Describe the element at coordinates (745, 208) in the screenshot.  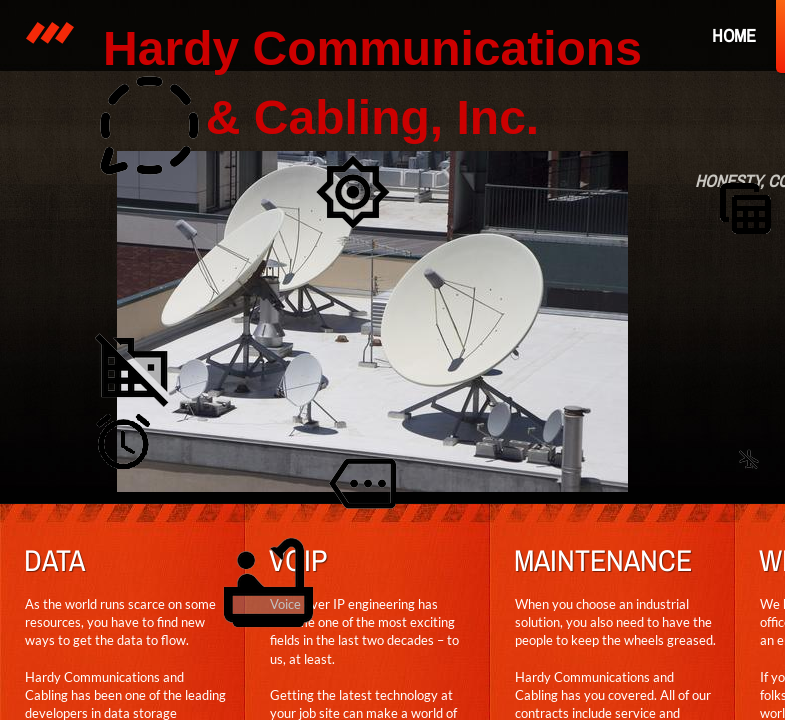
I see `switch to table or grid view` at that location.